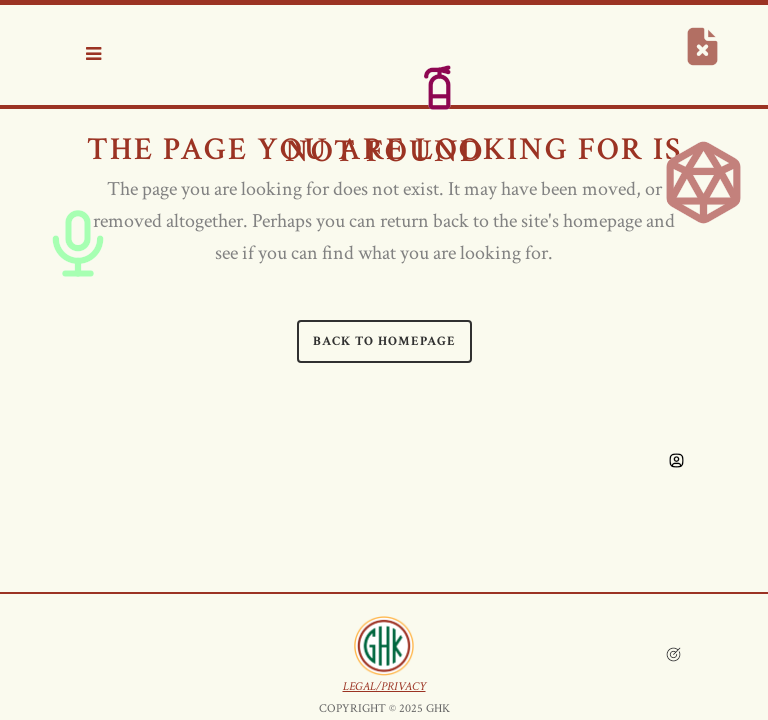 Image resolution: width=768 pixels, height=720 pixels. What do you see at coordinates (676, 460) in the screenshot?
I see `view user profile` at bounding box center [676, 460].